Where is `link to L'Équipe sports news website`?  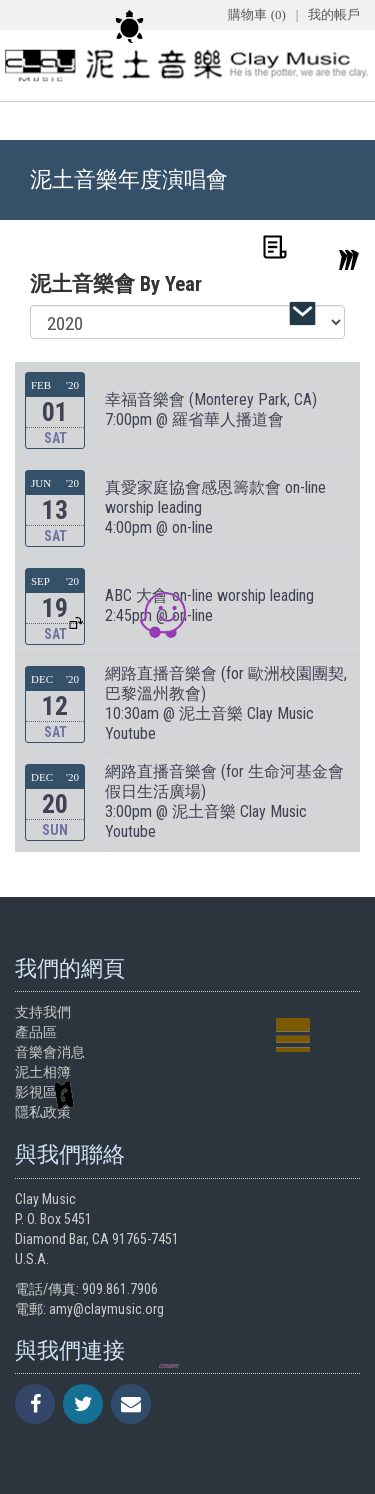
link to L'Équipe sports news website is located at coordinates (169, 1366).